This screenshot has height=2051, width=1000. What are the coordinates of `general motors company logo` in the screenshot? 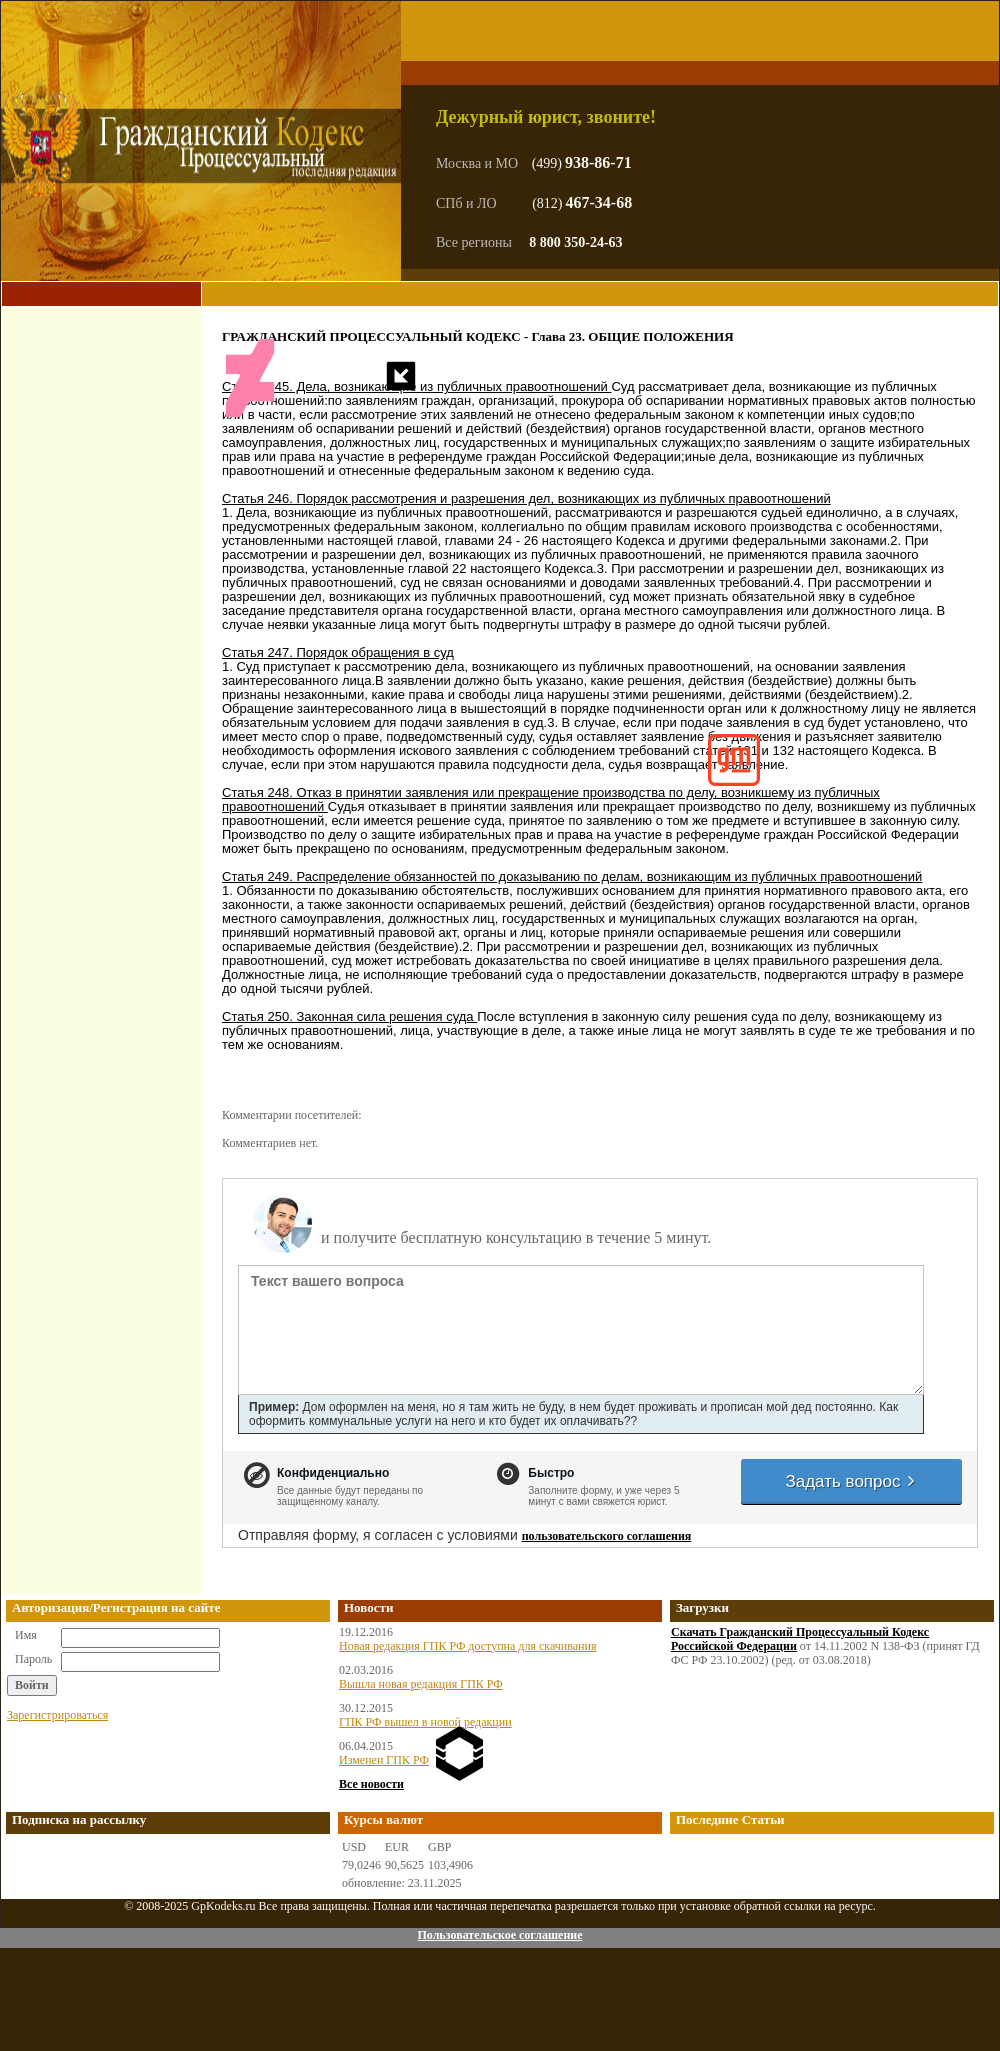 It's located at (734, 760).